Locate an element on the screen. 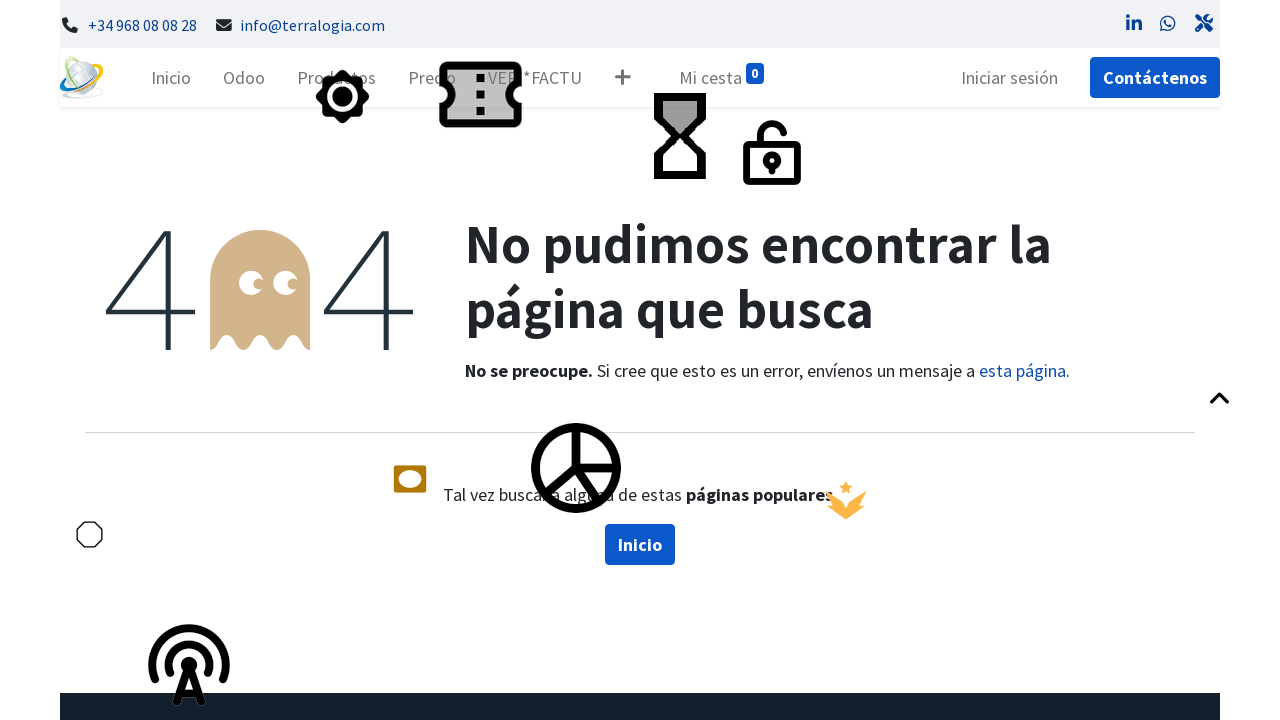 Image resolution: width=1280 pixels, height=720 pixels. discord hypesquad events badge is located at coordinates (846, 500).